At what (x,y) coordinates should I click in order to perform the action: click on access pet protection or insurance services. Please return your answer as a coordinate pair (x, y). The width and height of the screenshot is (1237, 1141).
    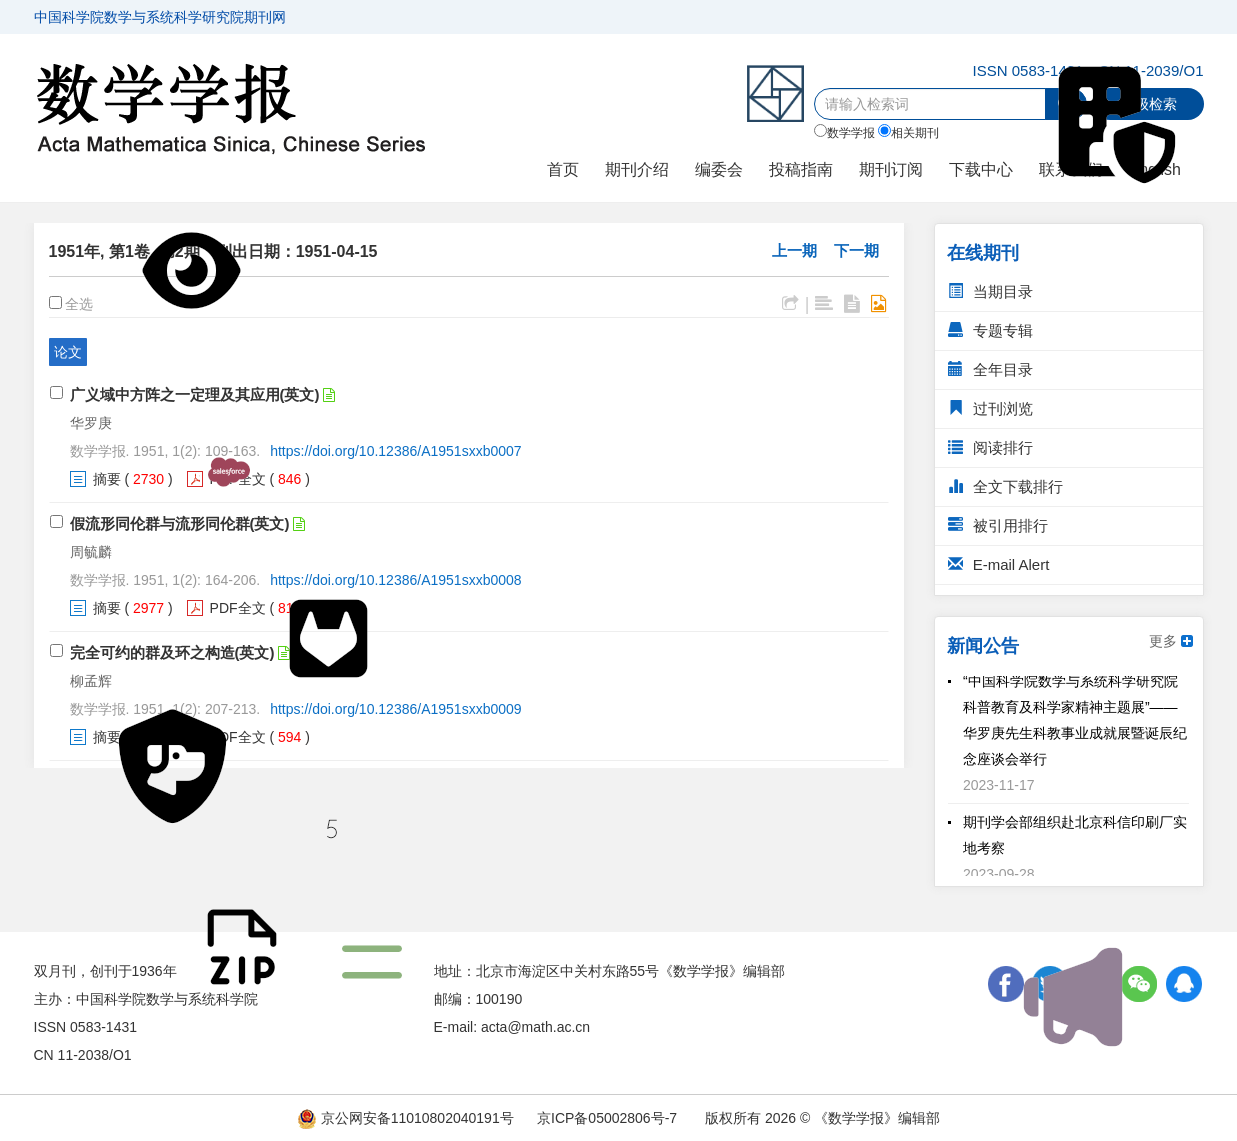
    Looking at the image, I should click on (172, 766).